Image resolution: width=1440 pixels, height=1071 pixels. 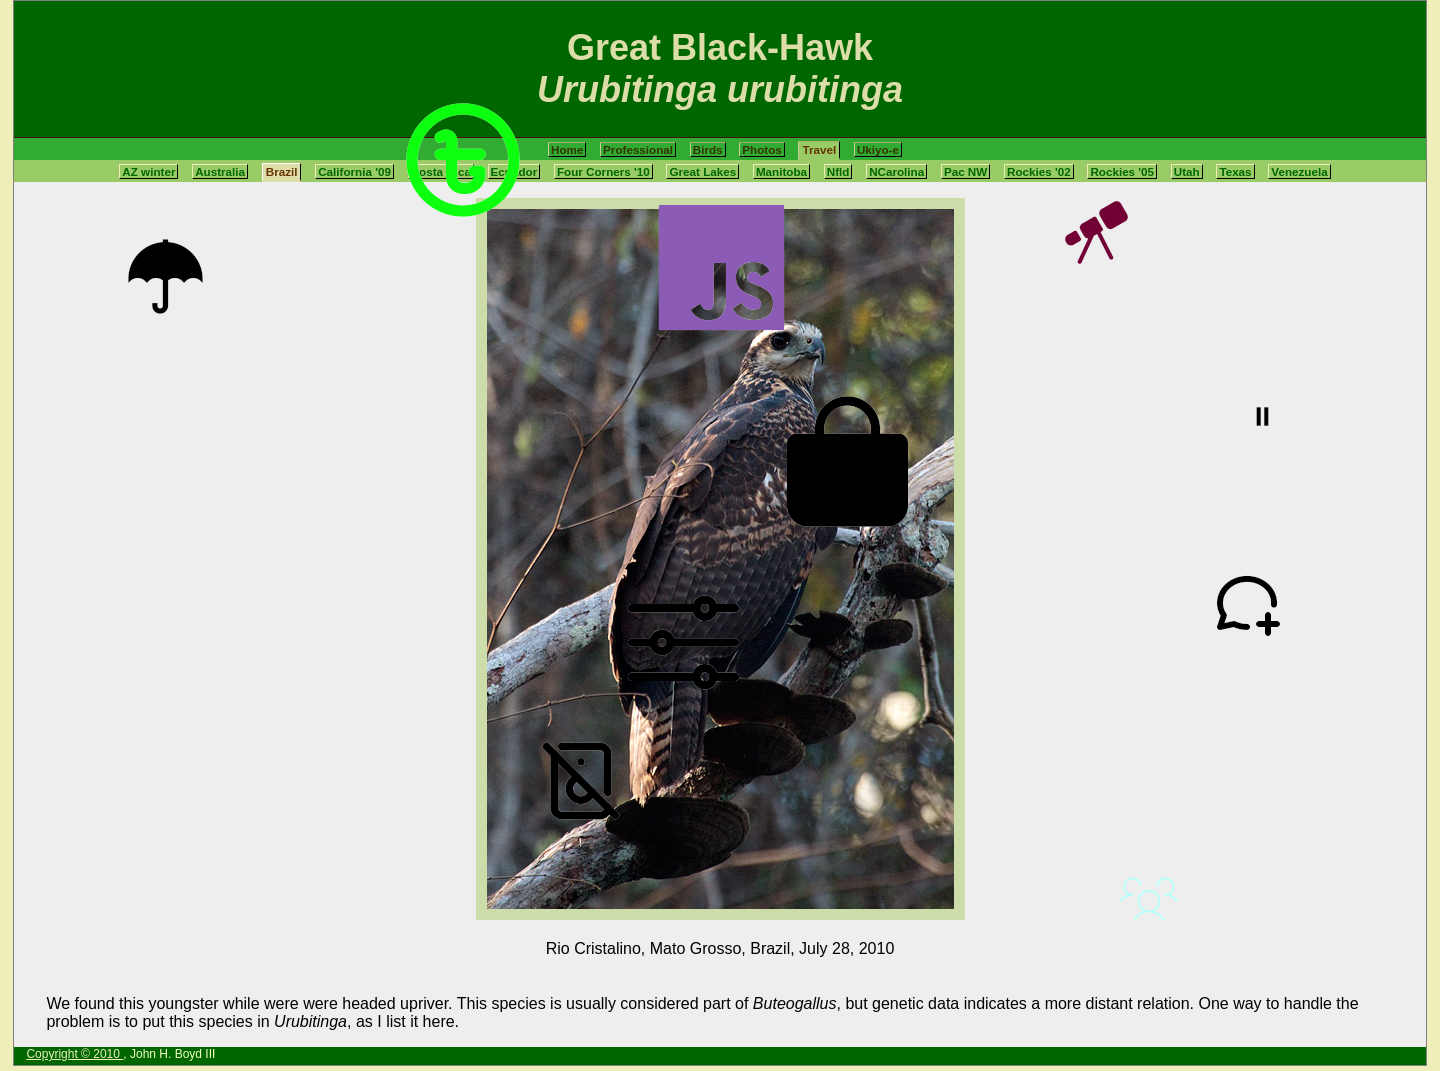 I want to click on view weather protection or rain forecast, so click(x=165, y=276).